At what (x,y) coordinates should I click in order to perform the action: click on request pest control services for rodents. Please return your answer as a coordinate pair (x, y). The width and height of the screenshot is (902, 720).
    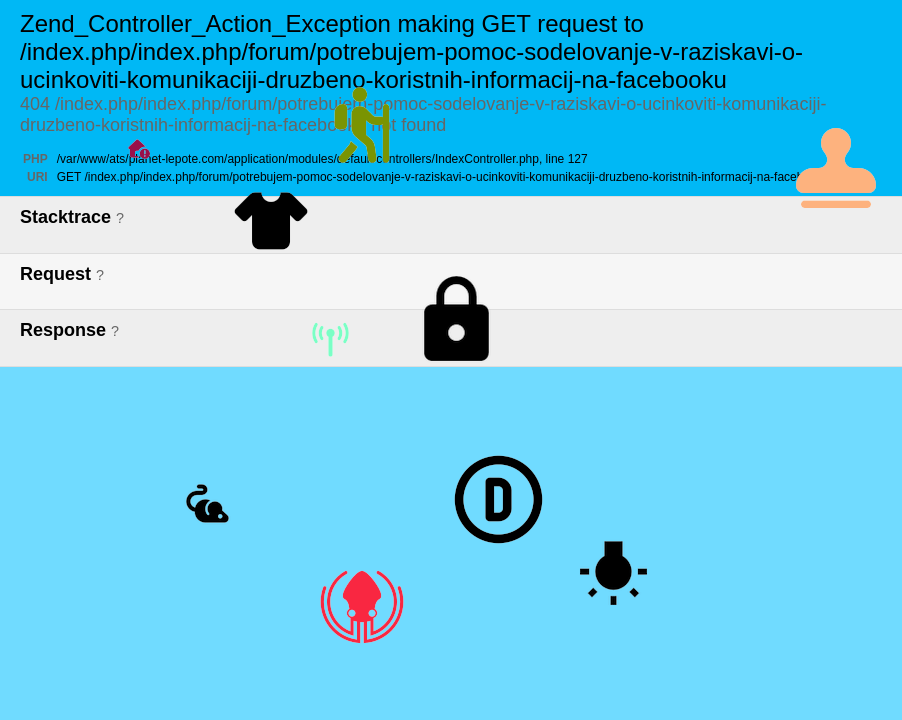
    Looking at the image, I should click on (207, 503).